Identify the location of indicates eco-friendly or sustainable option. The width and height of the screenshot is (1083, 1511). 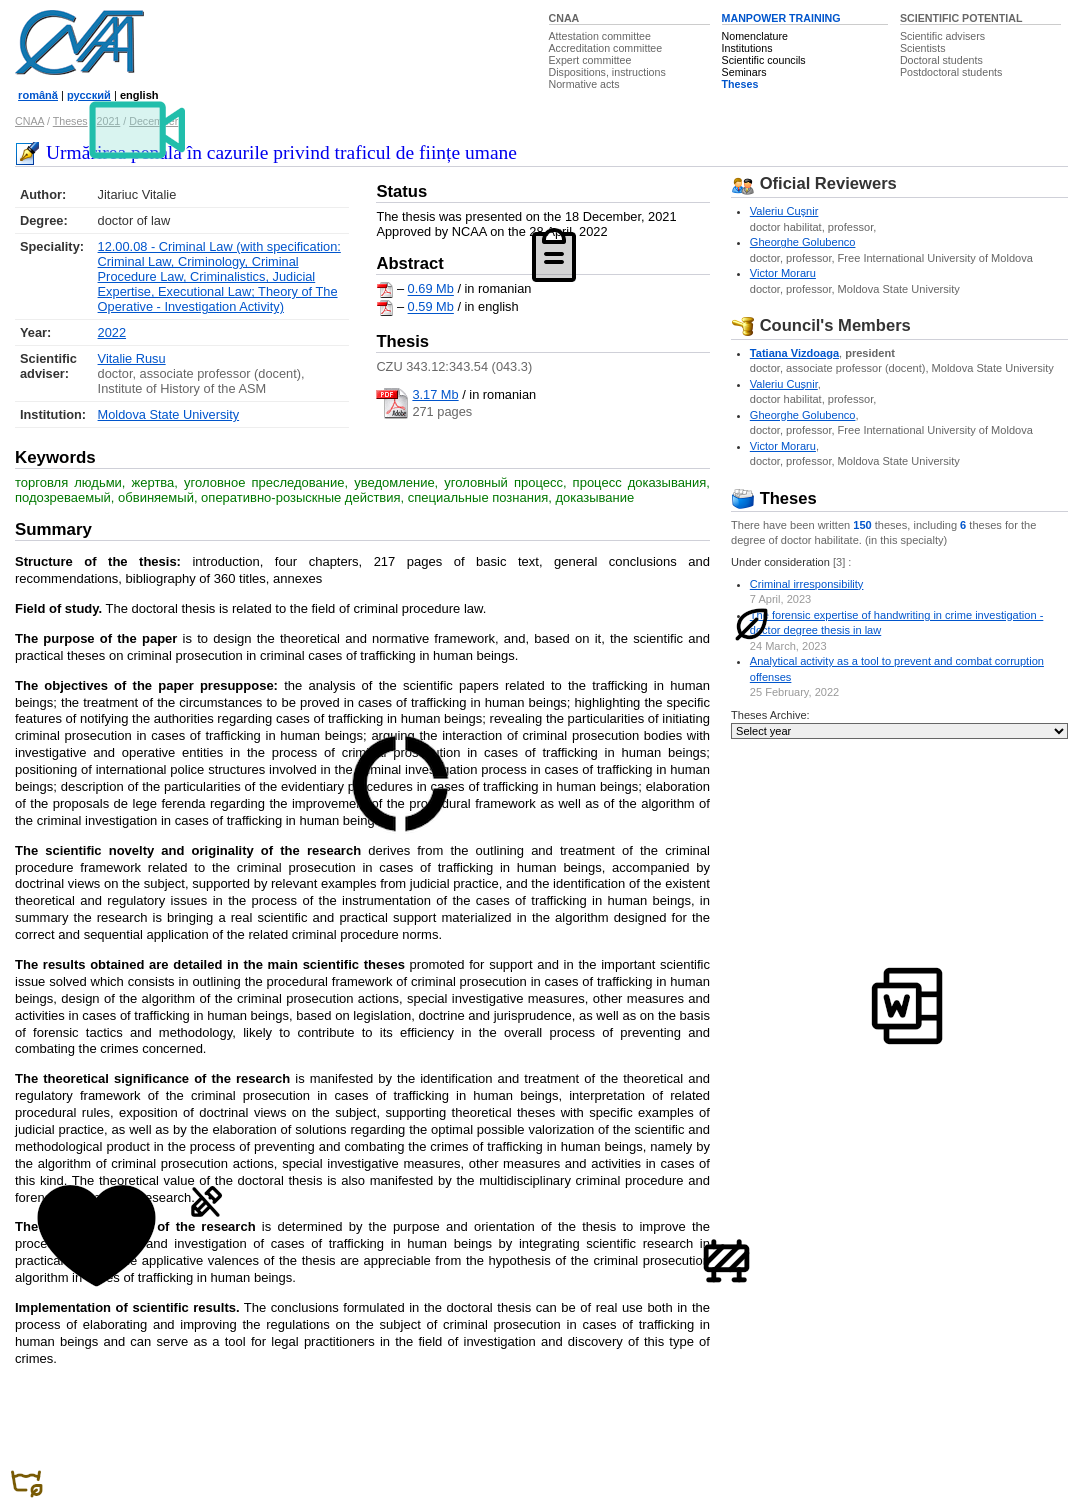
(751, 624).